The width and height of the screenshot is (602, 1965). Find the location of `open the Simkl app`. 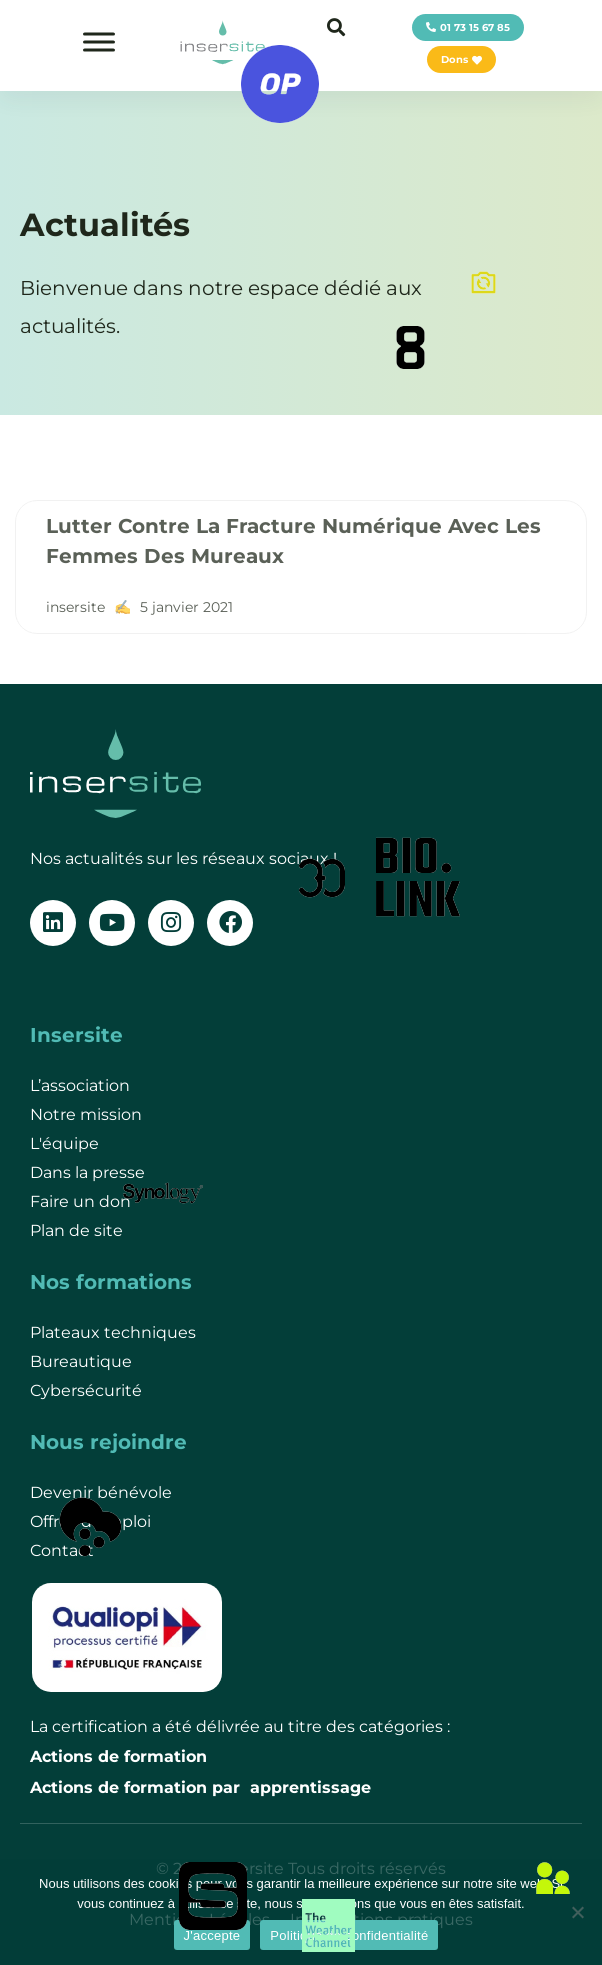

open the Simkl app is located at coordinates (213, 1896).